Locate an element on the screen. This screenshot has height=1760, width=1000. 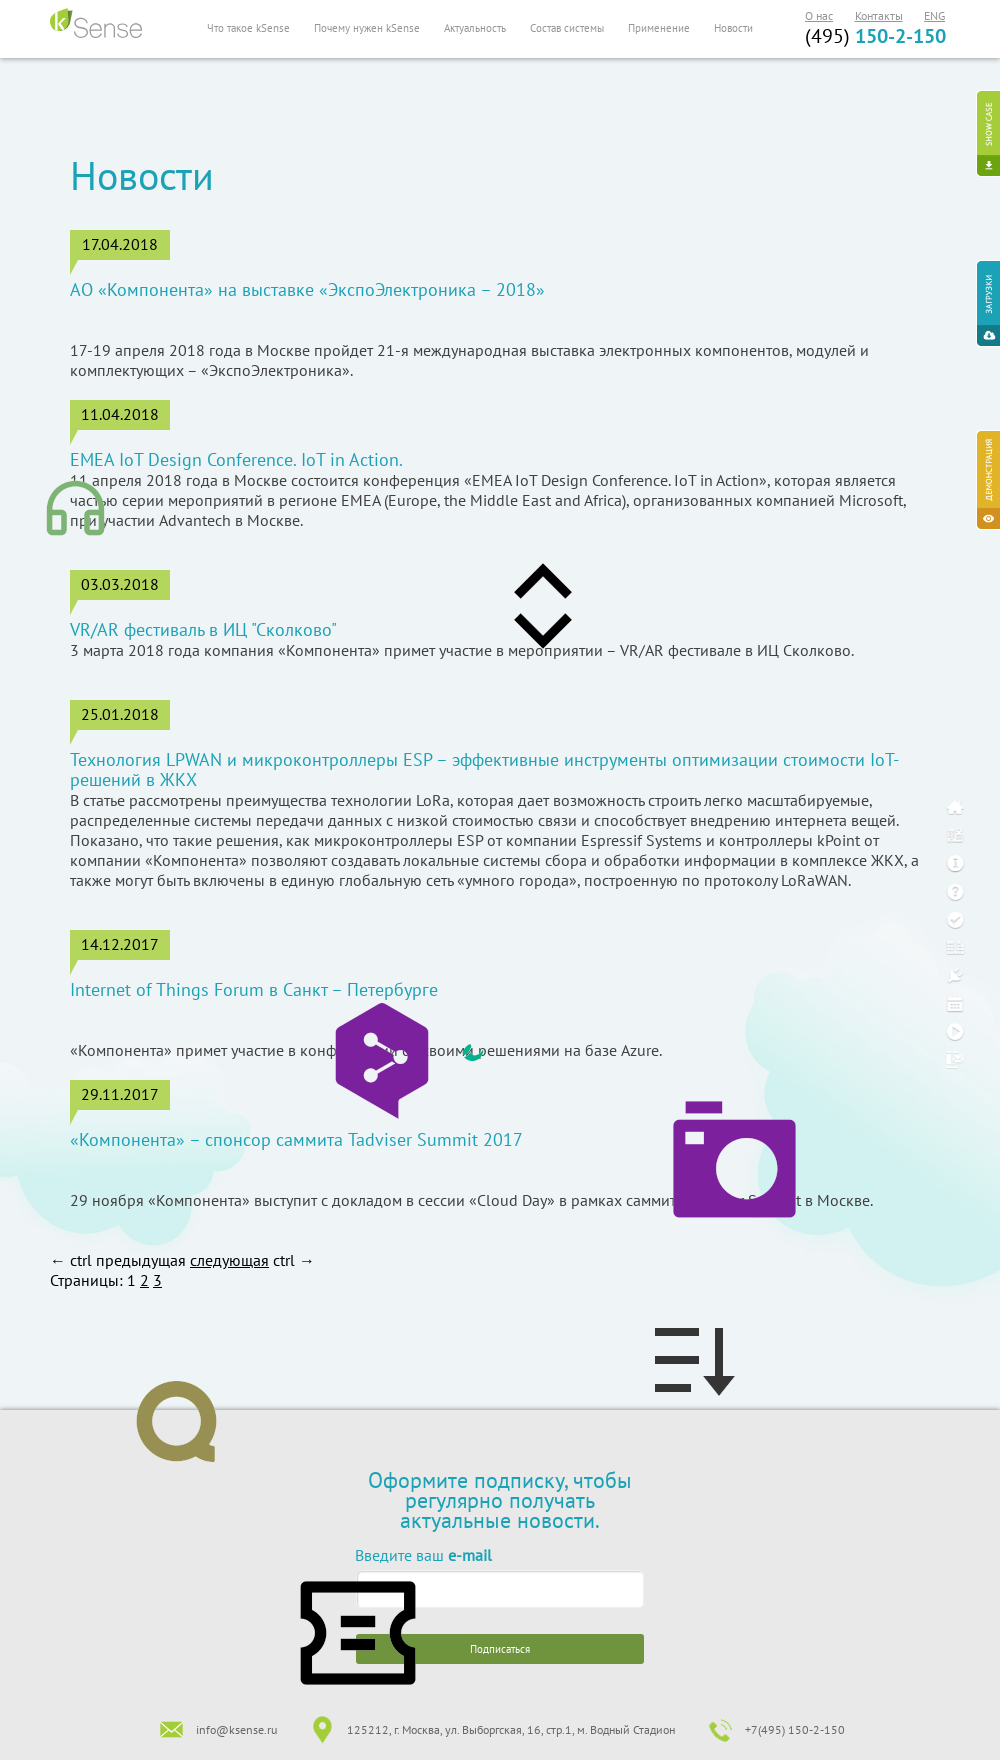
view available coupons or discounts is located at coordinates (358, 1633).